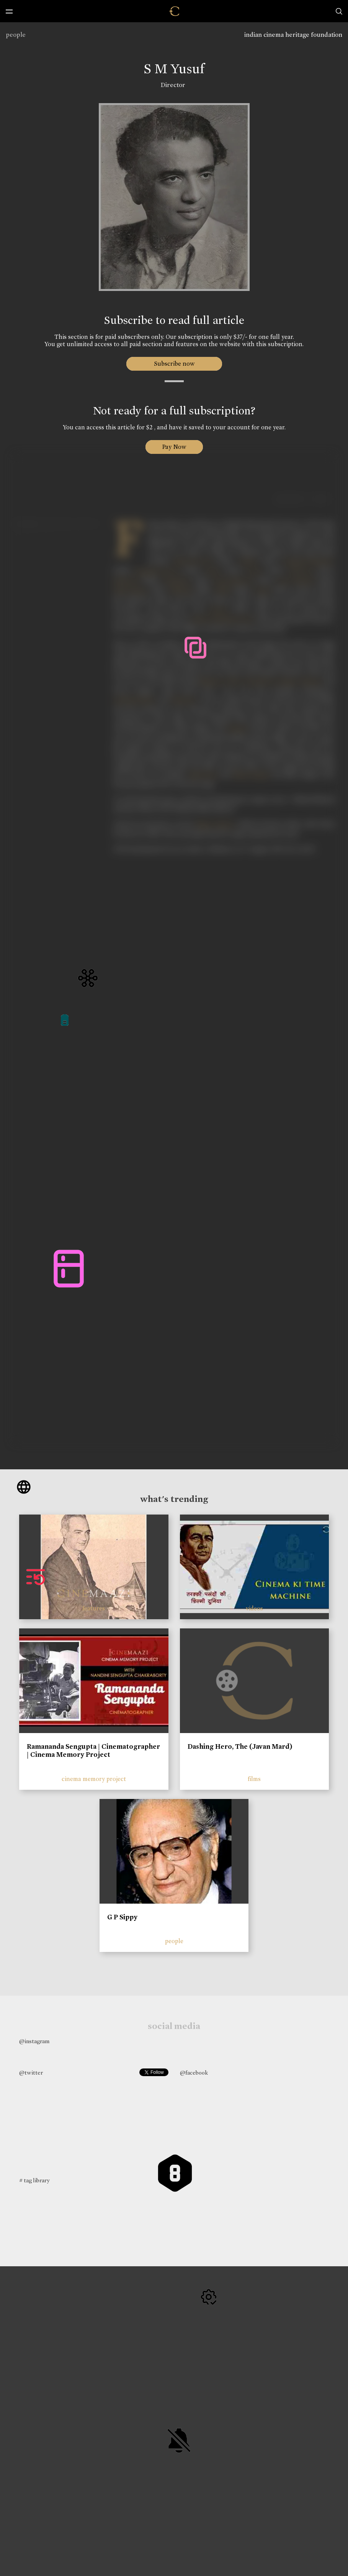 The width and height of the screenshot is (348, 2576). Describe the element at coordinates (36, 1577) in the screenshot. I see `restart or reset a list to its original order` at that location.